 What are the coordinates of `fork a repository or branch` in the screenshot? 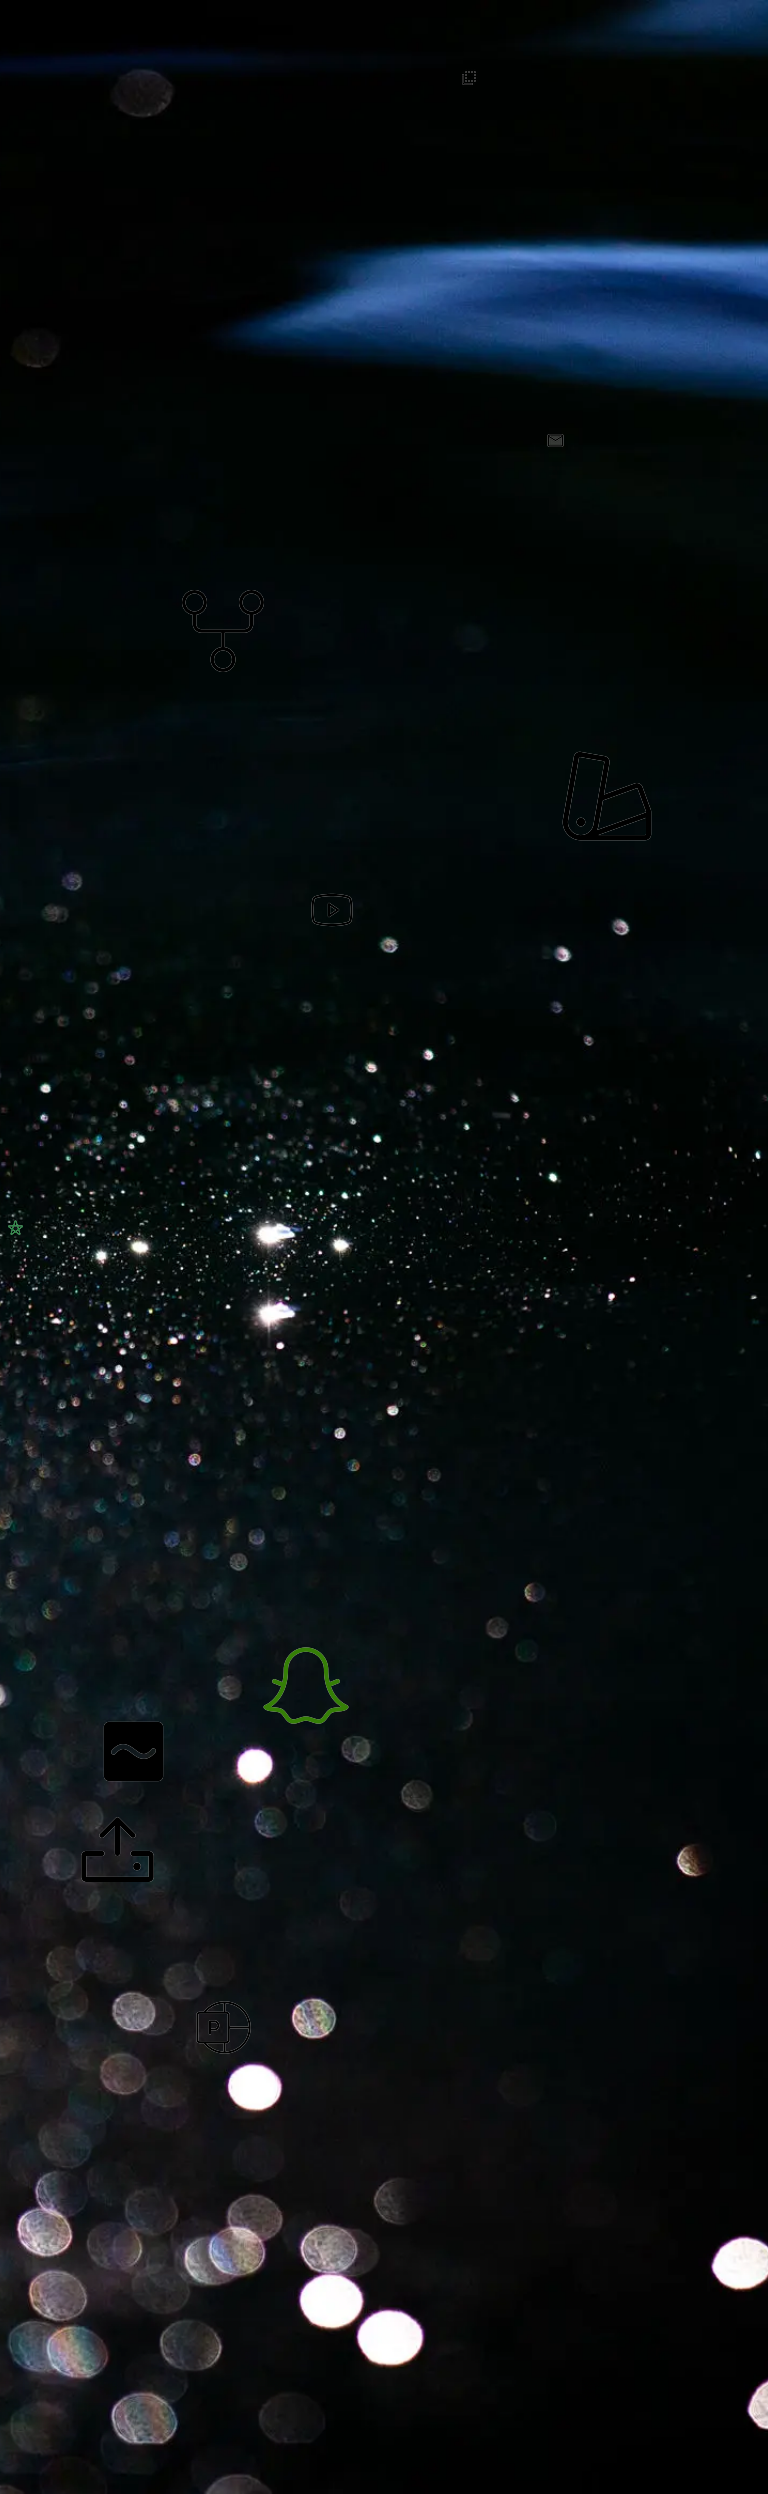 It's located at (223, 631).